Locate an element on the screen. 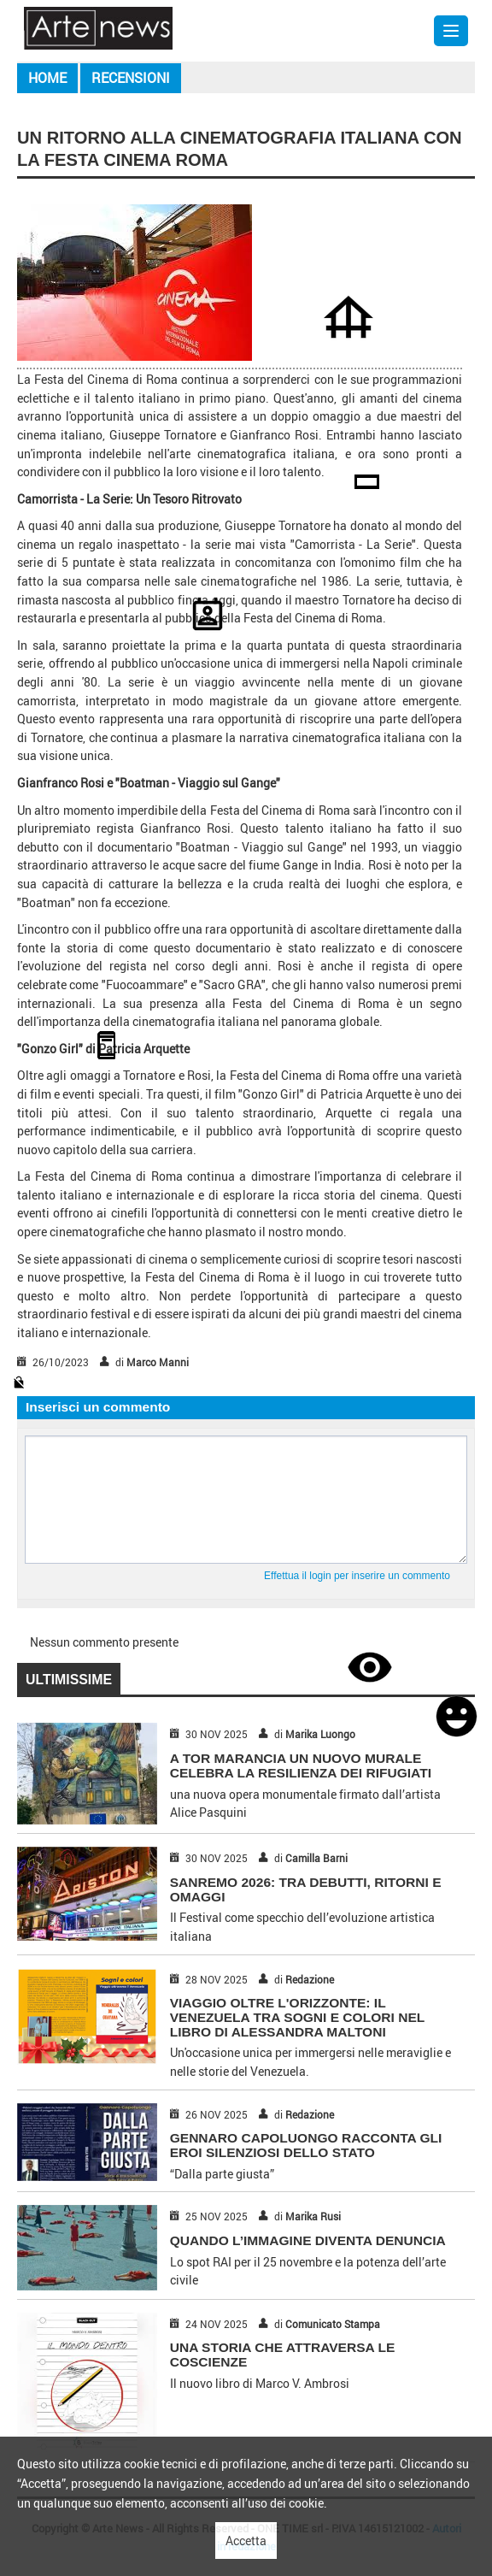 The height and width of the screenshot is (2576, 492). crop image to 7:5 aspect ratio is located at coordinates (366, 481).